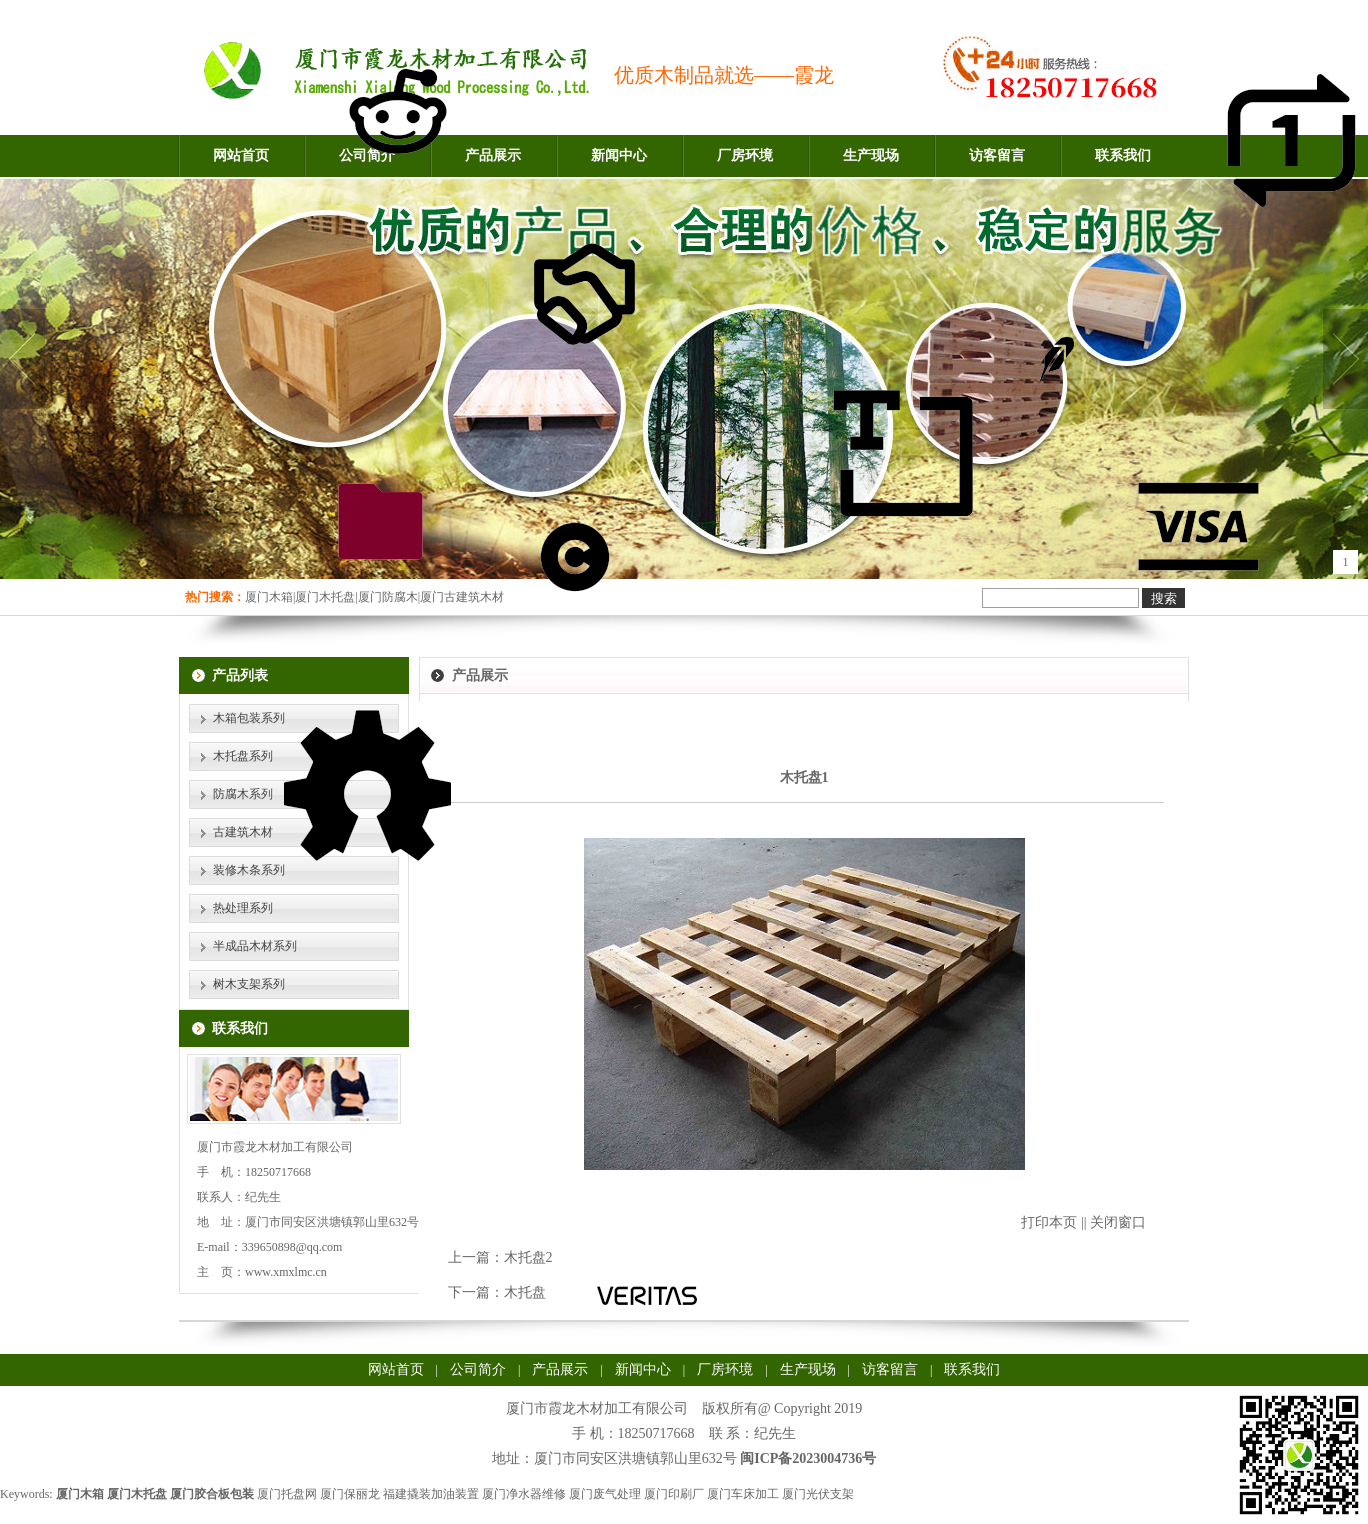  What do you see at coordinates (1057, 359) in the screenshot?
I see `open the Robinhood investing app` at bounding box center [1057, 359].